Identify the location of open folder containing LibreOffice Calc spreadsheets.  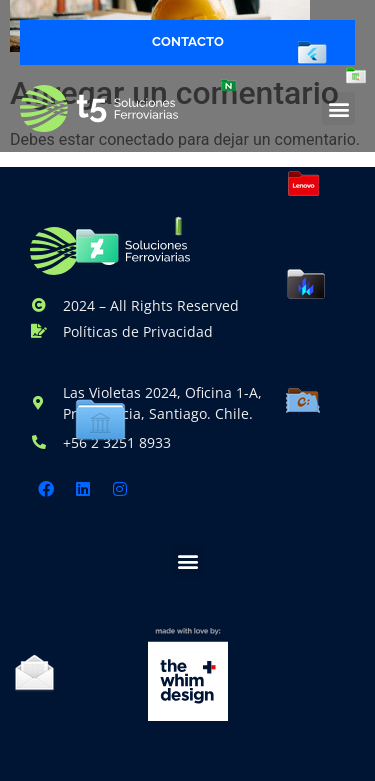
(356, 76).